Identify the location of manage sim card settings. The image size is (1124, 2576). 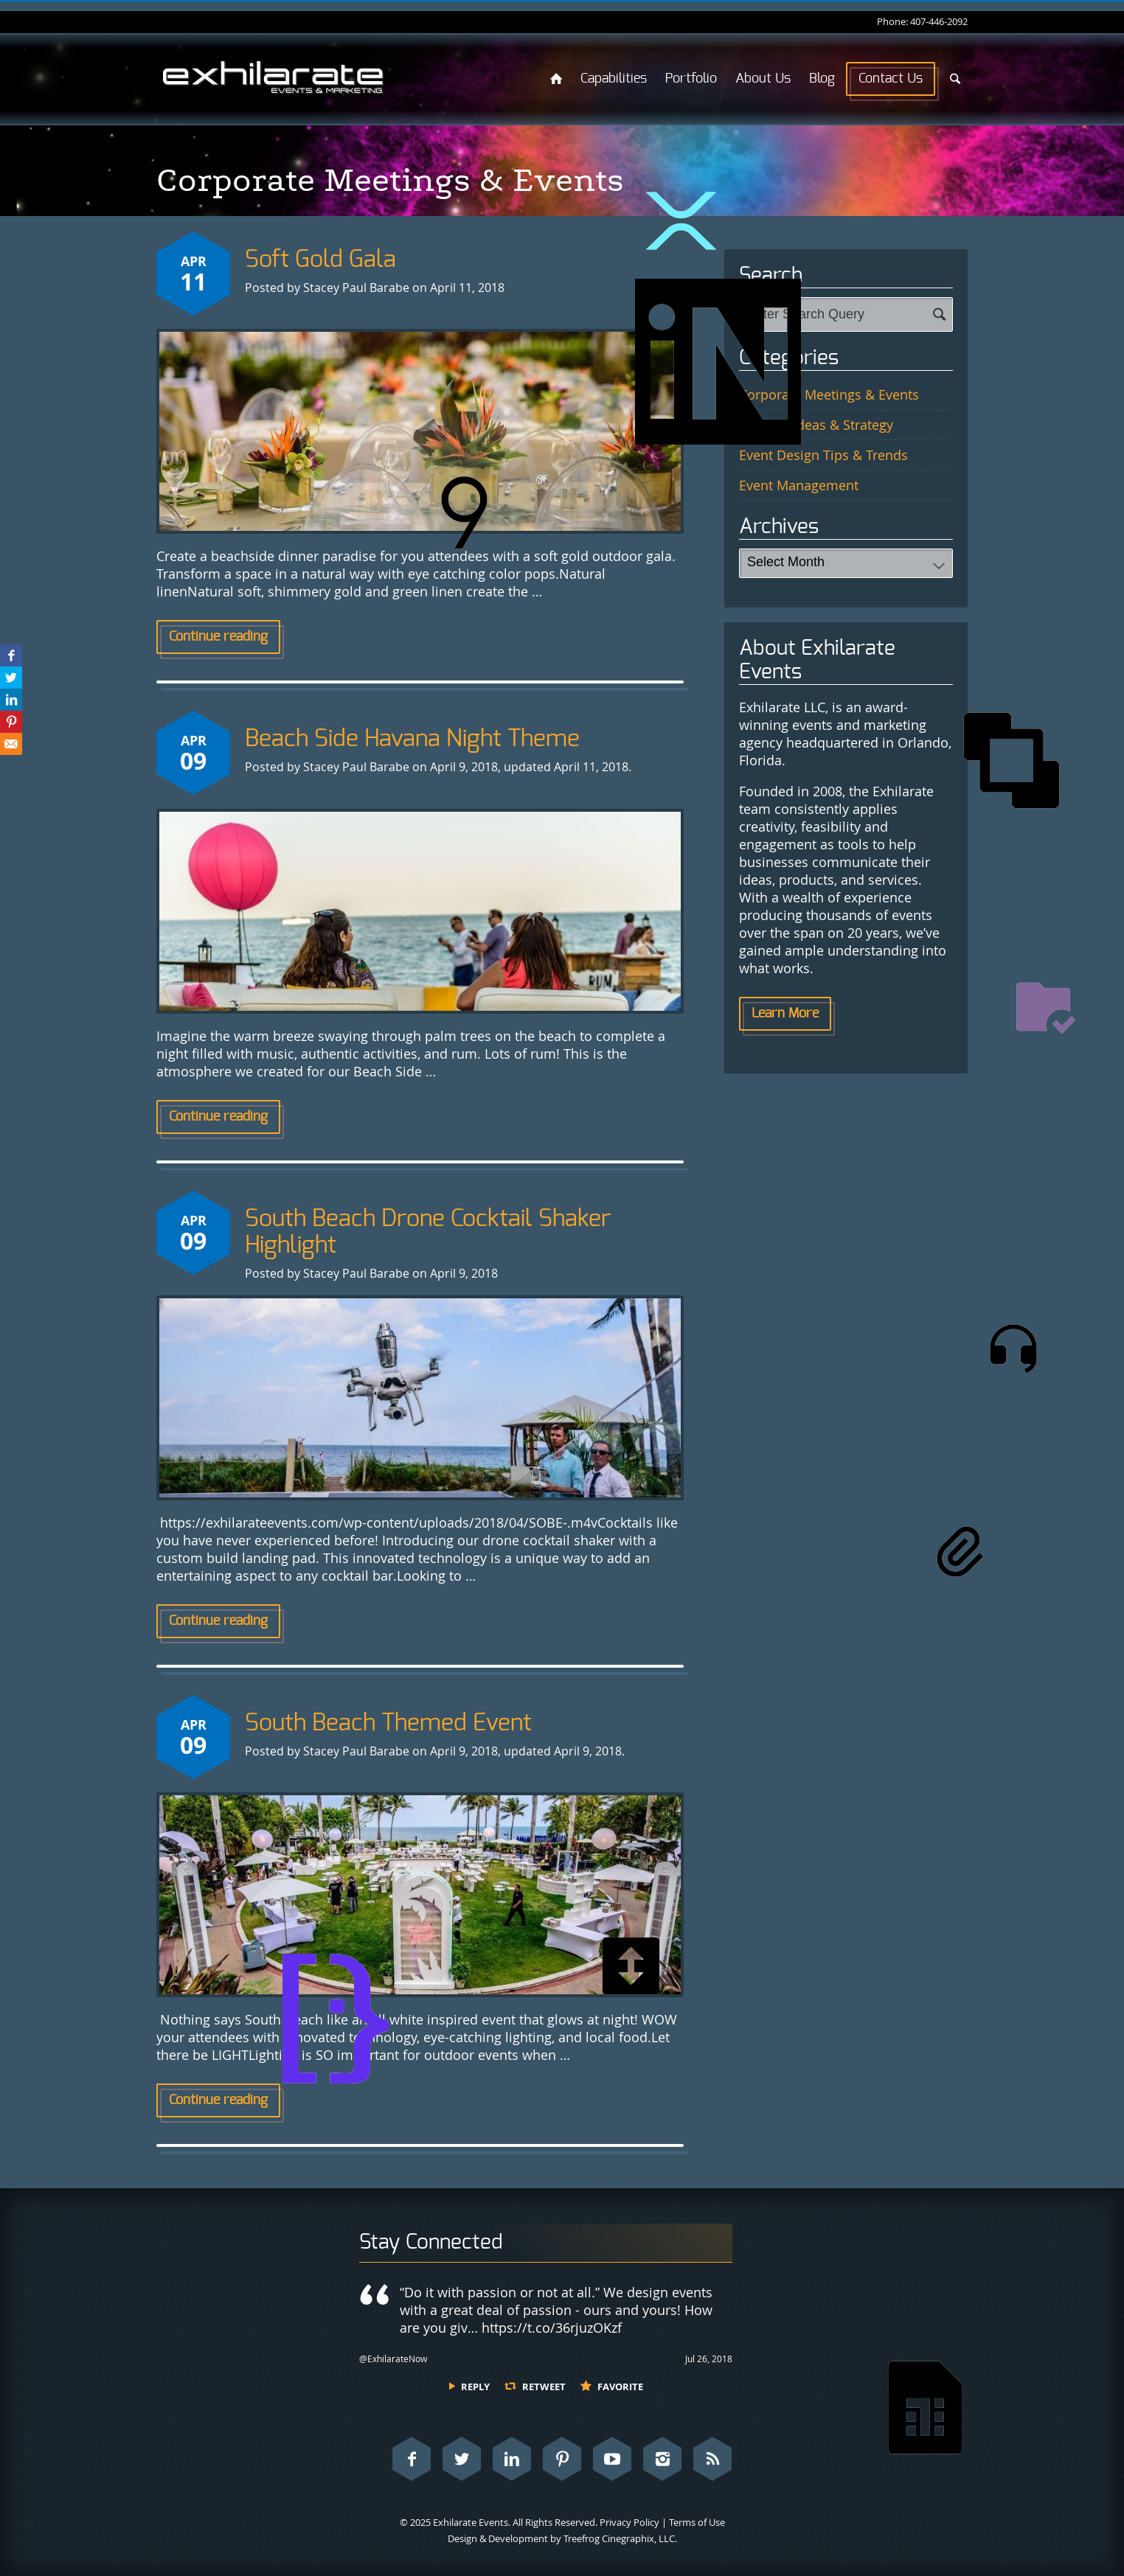
(925, 2407).